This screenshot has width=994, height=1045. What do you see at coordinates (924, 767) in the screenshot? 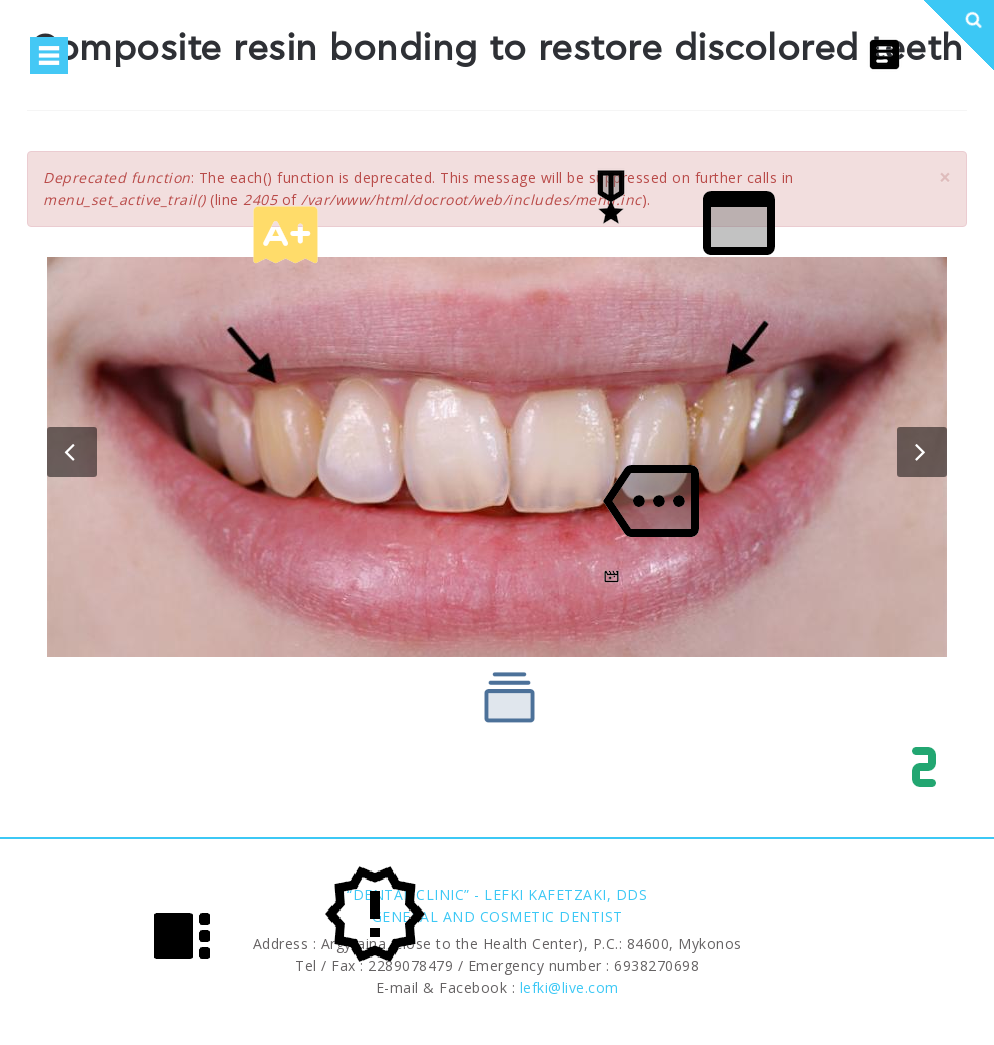
I see `indicates second item or step in a sequence` at bounding box center [924, 767].